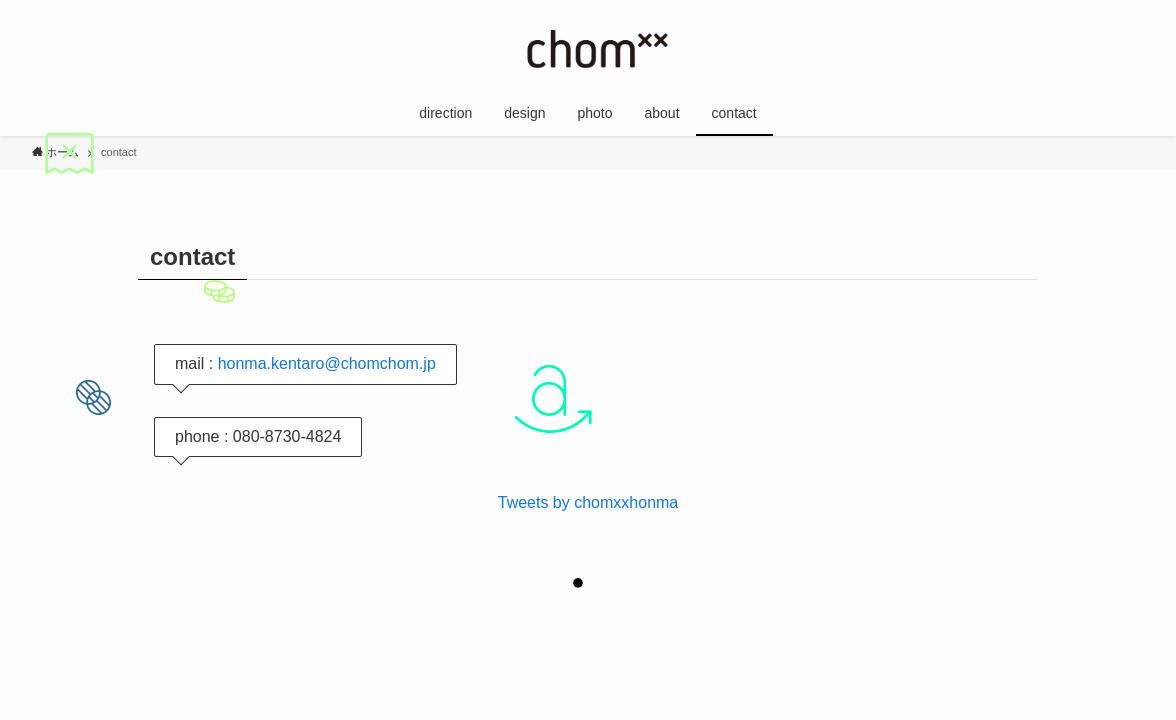  I want to click on indicates no wifi connection available, so click(578, 552).